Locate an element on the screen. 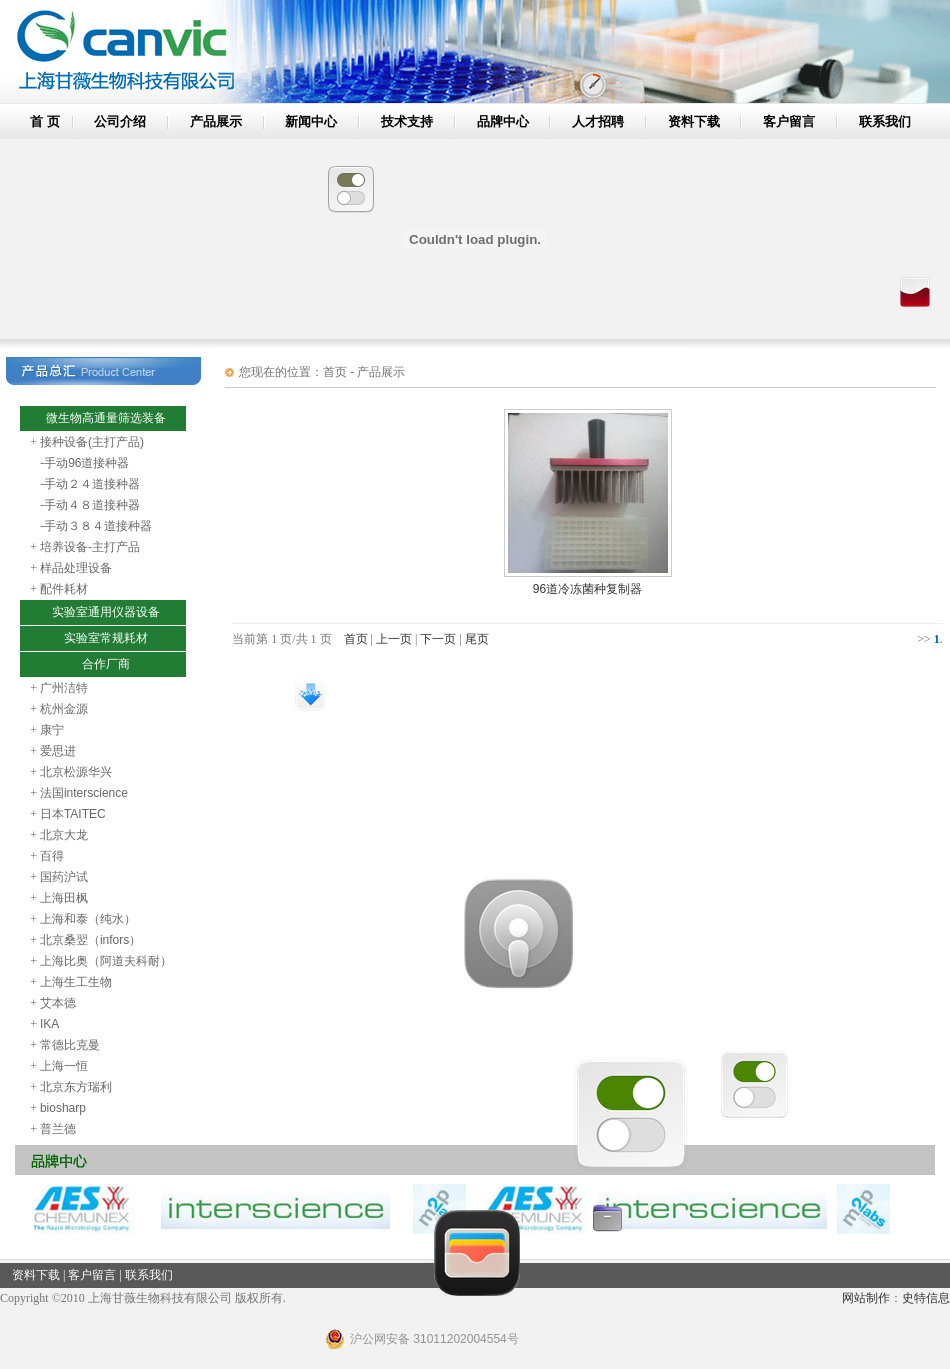 Image resolution: width=950 pixels, height=1369 pixels. open the files application is located at coordinates (607, 1217).